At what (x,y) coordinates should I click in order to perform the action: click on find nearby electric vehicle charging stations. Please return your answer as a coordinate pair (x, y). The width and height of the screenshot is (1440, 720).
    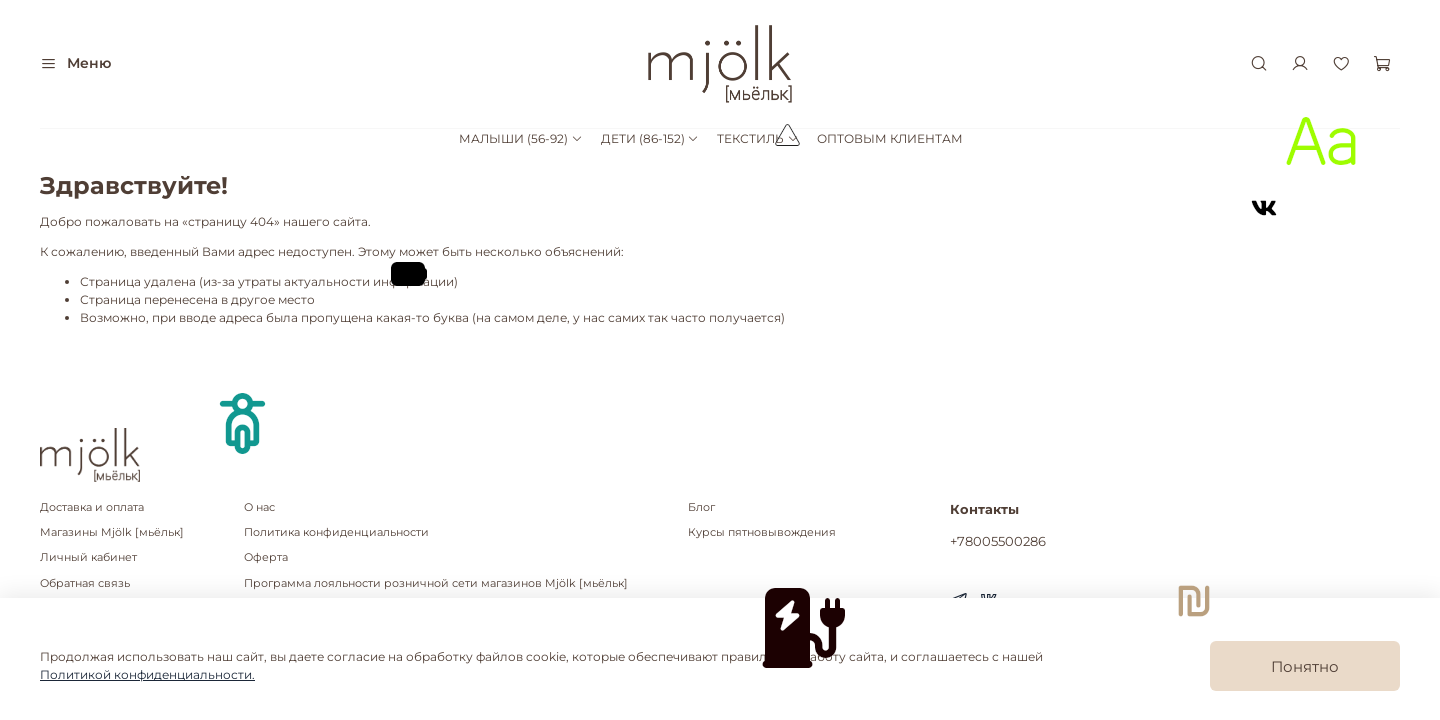
    Looking at the image, I should click on (800, 628).